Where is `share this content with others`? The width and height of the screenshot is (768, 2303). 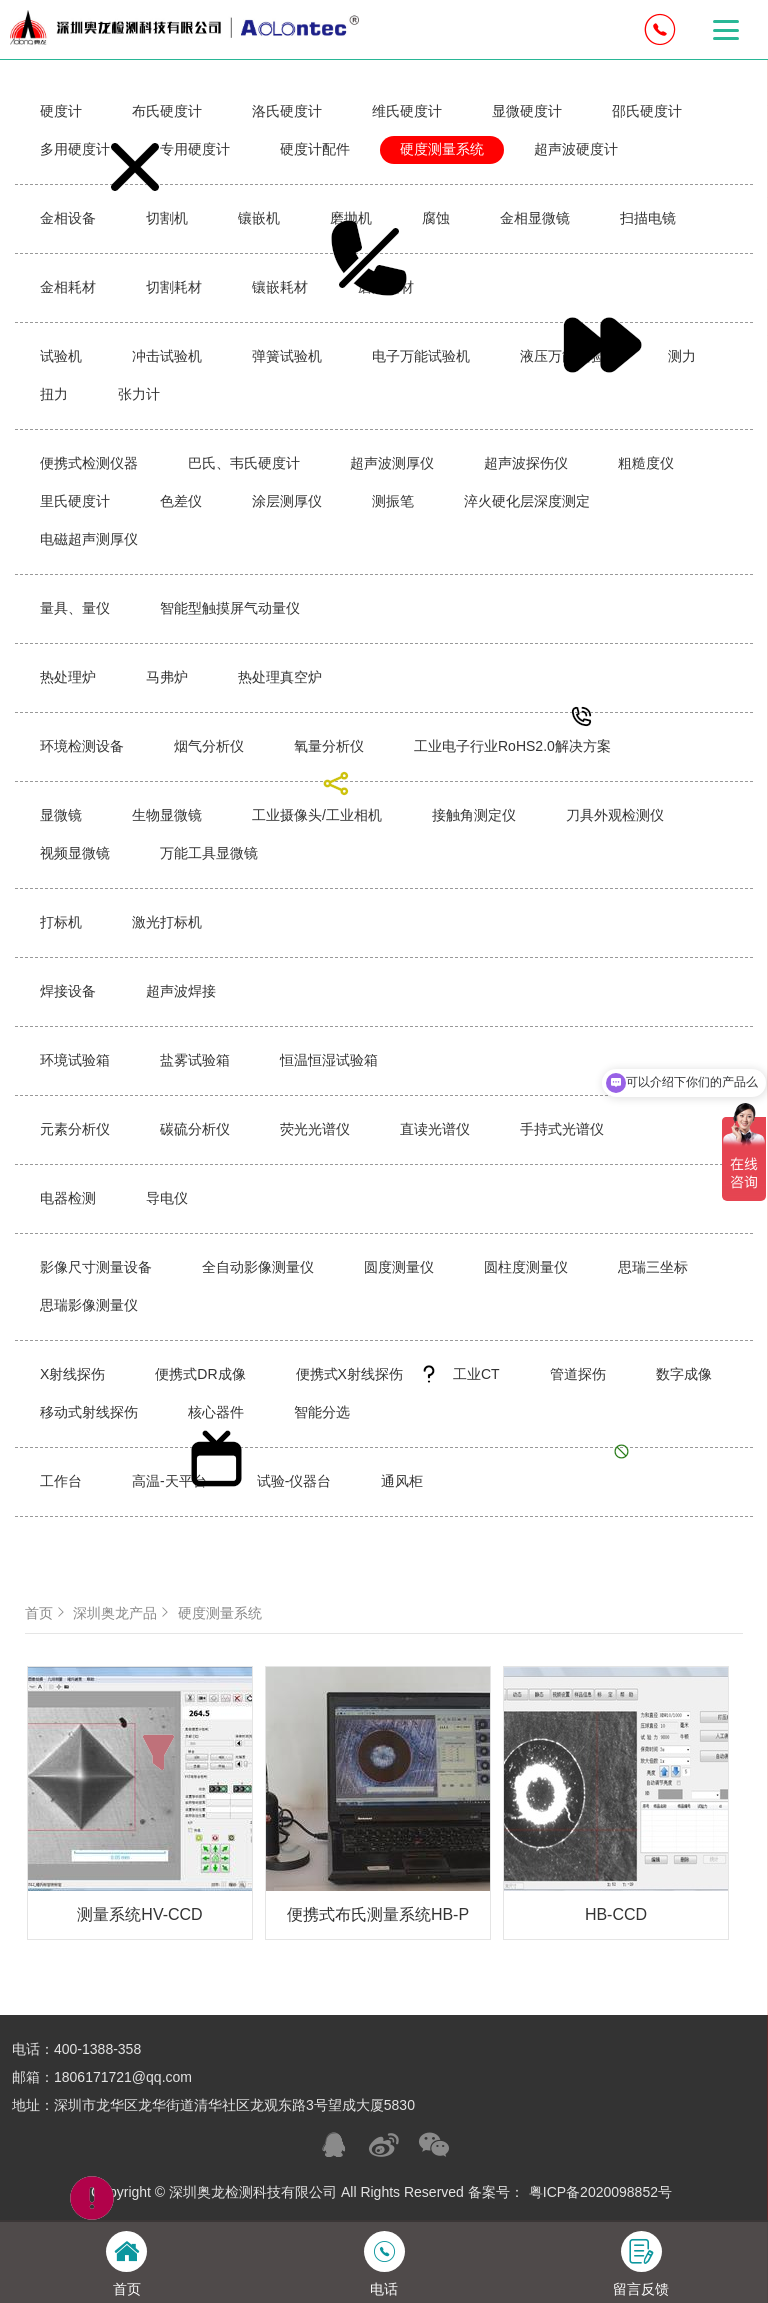
share this content with others is located at coordinates (336, 783).